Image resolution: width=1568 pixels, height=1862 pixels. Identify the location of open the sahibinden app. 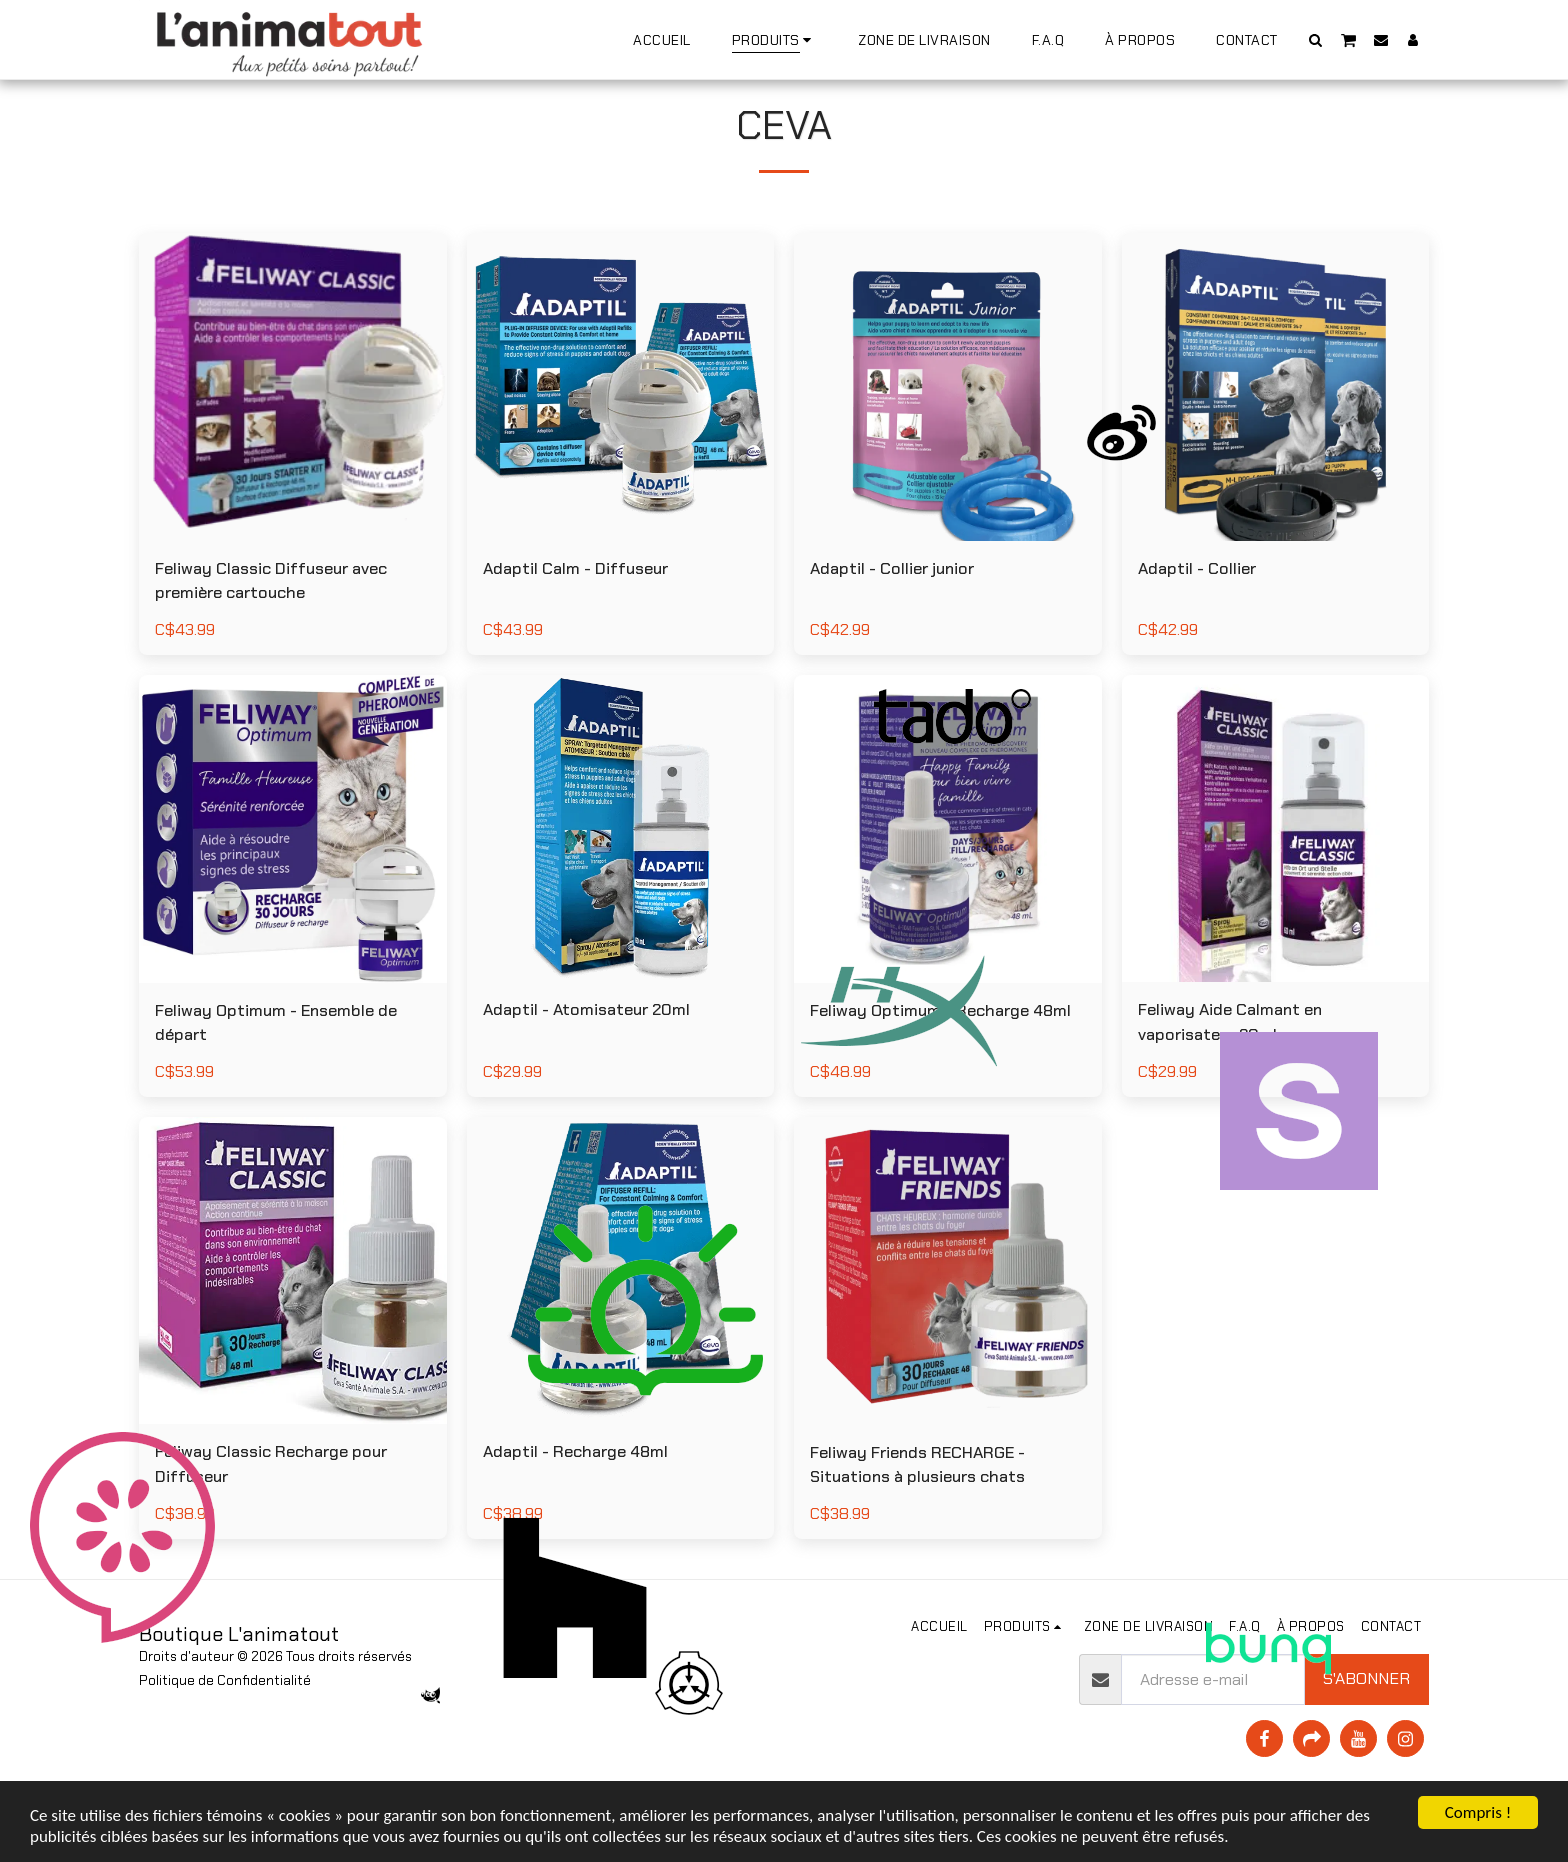
(1299, 1111).